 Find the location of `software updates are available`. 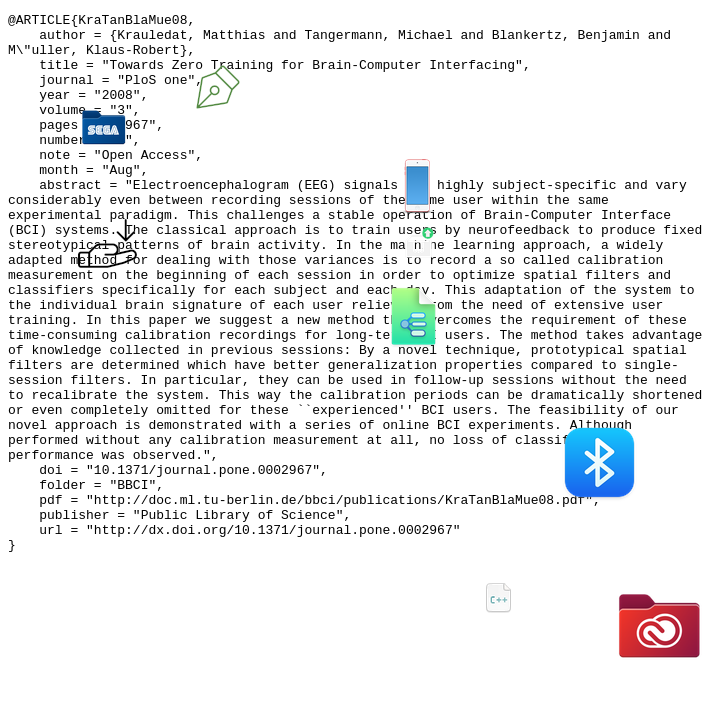

software updates are available is located at coordinates (418, 242).